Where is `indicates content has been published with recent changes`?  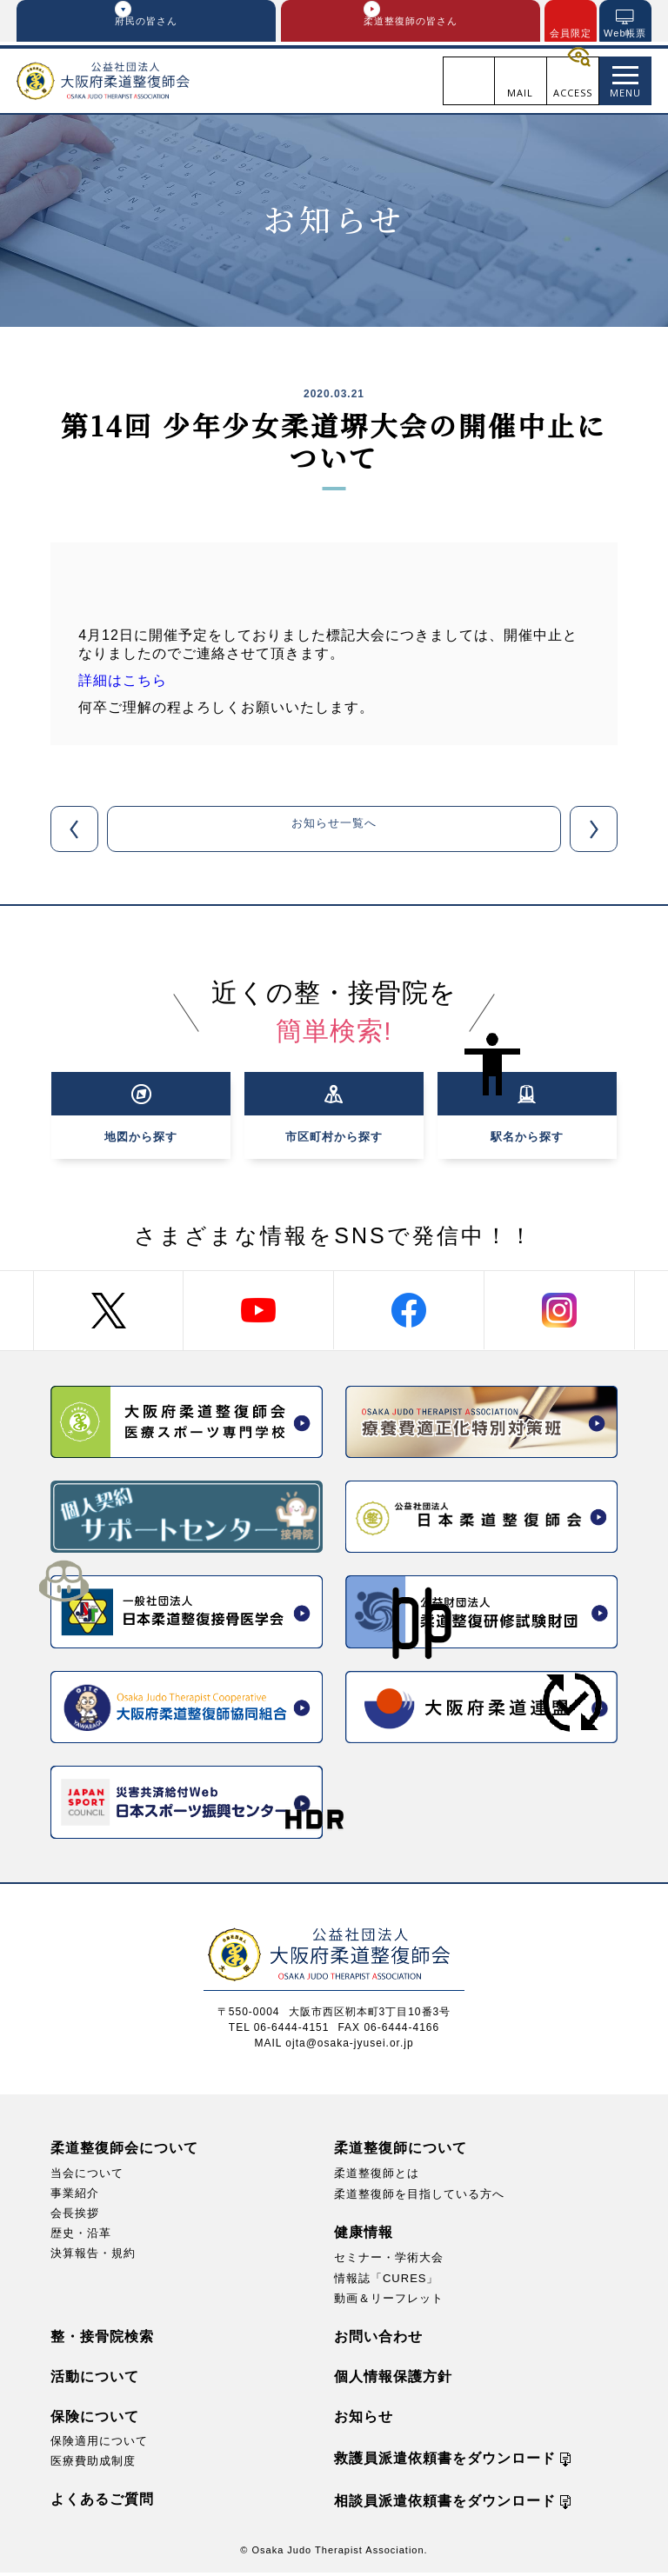 indicates content has been published with recent changes is located at coordinates (572, 1702).